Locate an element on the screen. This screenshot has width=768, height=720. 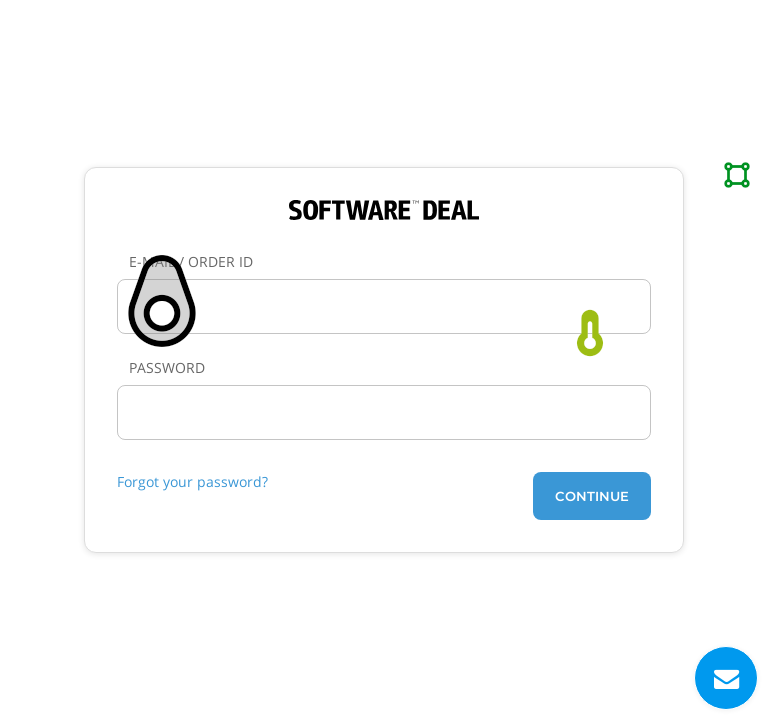
indicates healthy or vegetarian food options is located at coordinates (162, 301).